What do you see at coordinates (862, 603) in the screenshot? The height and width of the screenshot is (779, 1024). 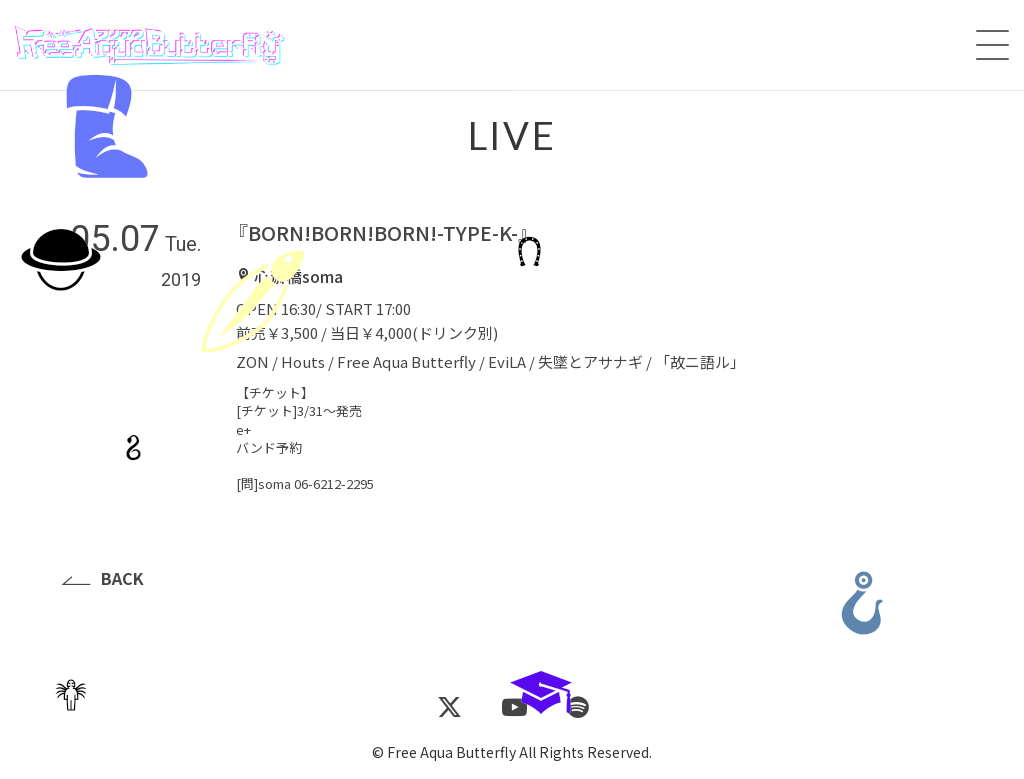 I see `fishing or hook-related game mechanic` at bounding box center [862, 603].